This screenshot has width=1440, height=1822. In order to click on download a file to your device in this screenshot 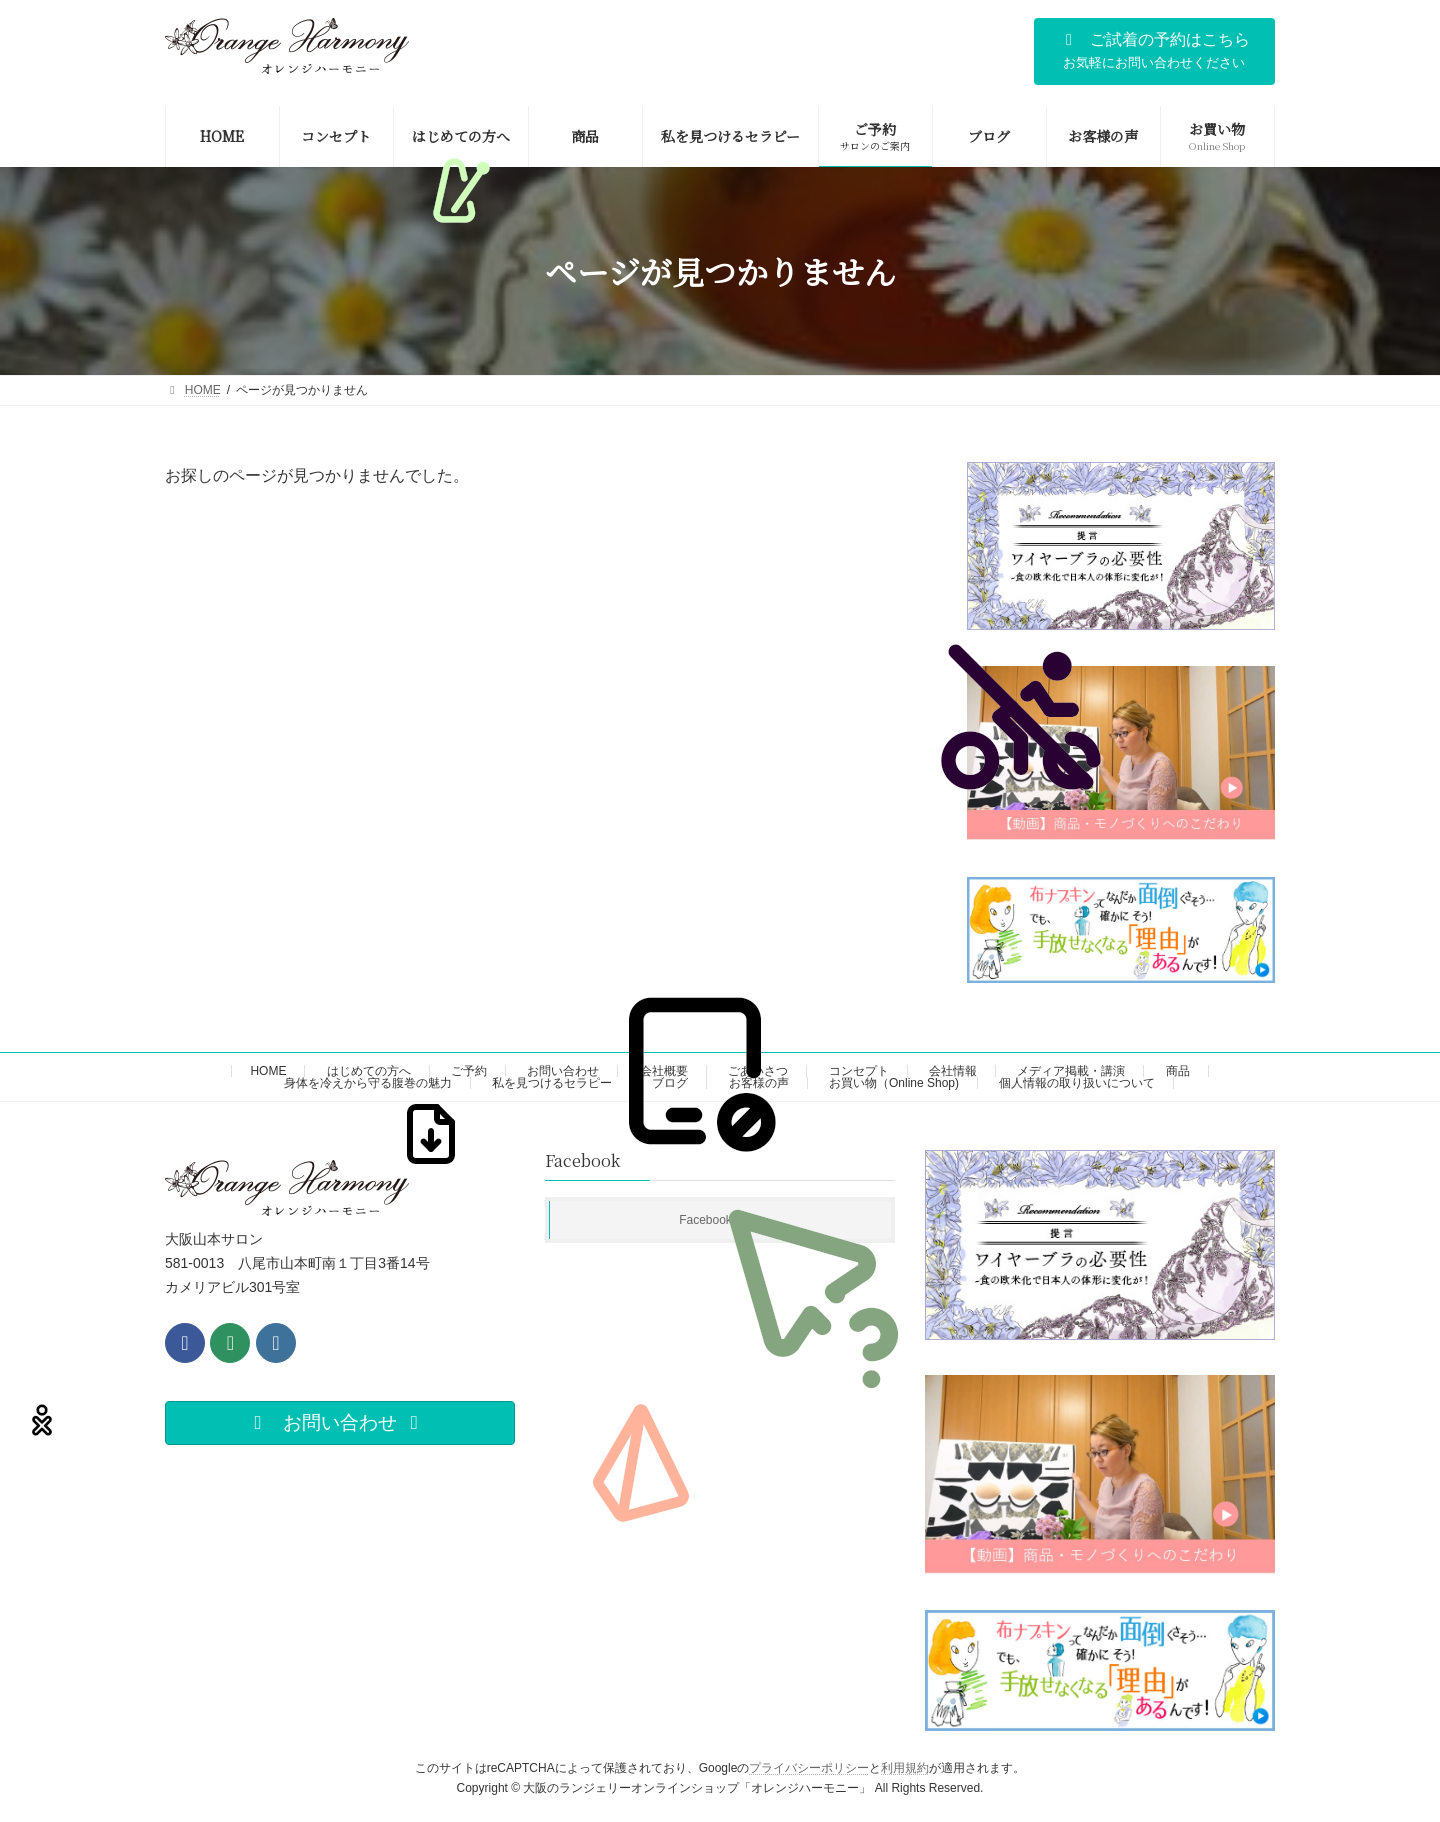, I will do `click(431, 1134)`.